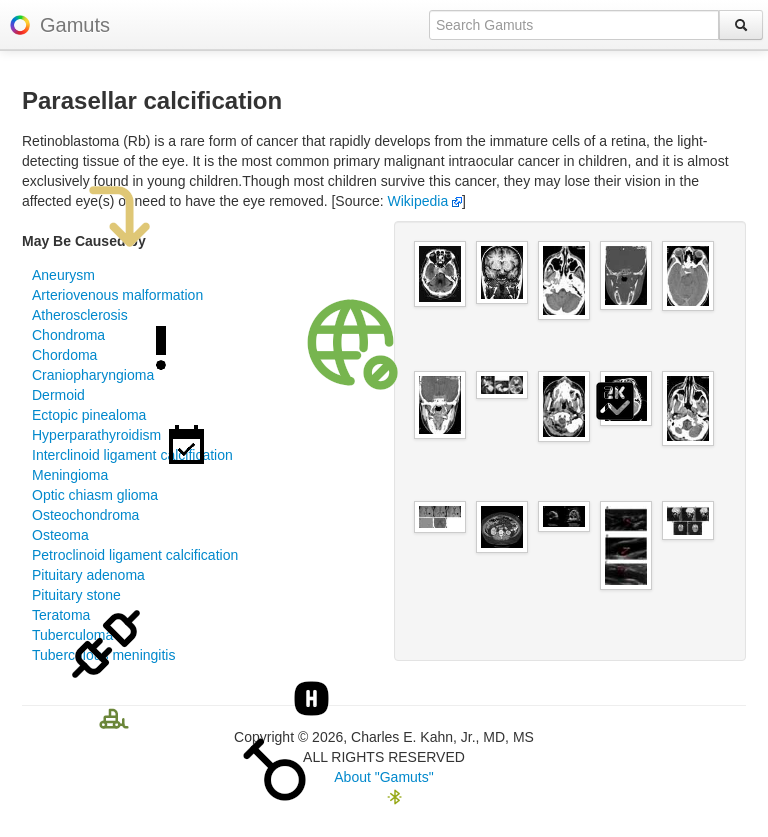 The image size is (768, 837). What do you see at coordinates (311, 698) in the screenshot?
I see `access help or support section` at bounding box center [311, 698].